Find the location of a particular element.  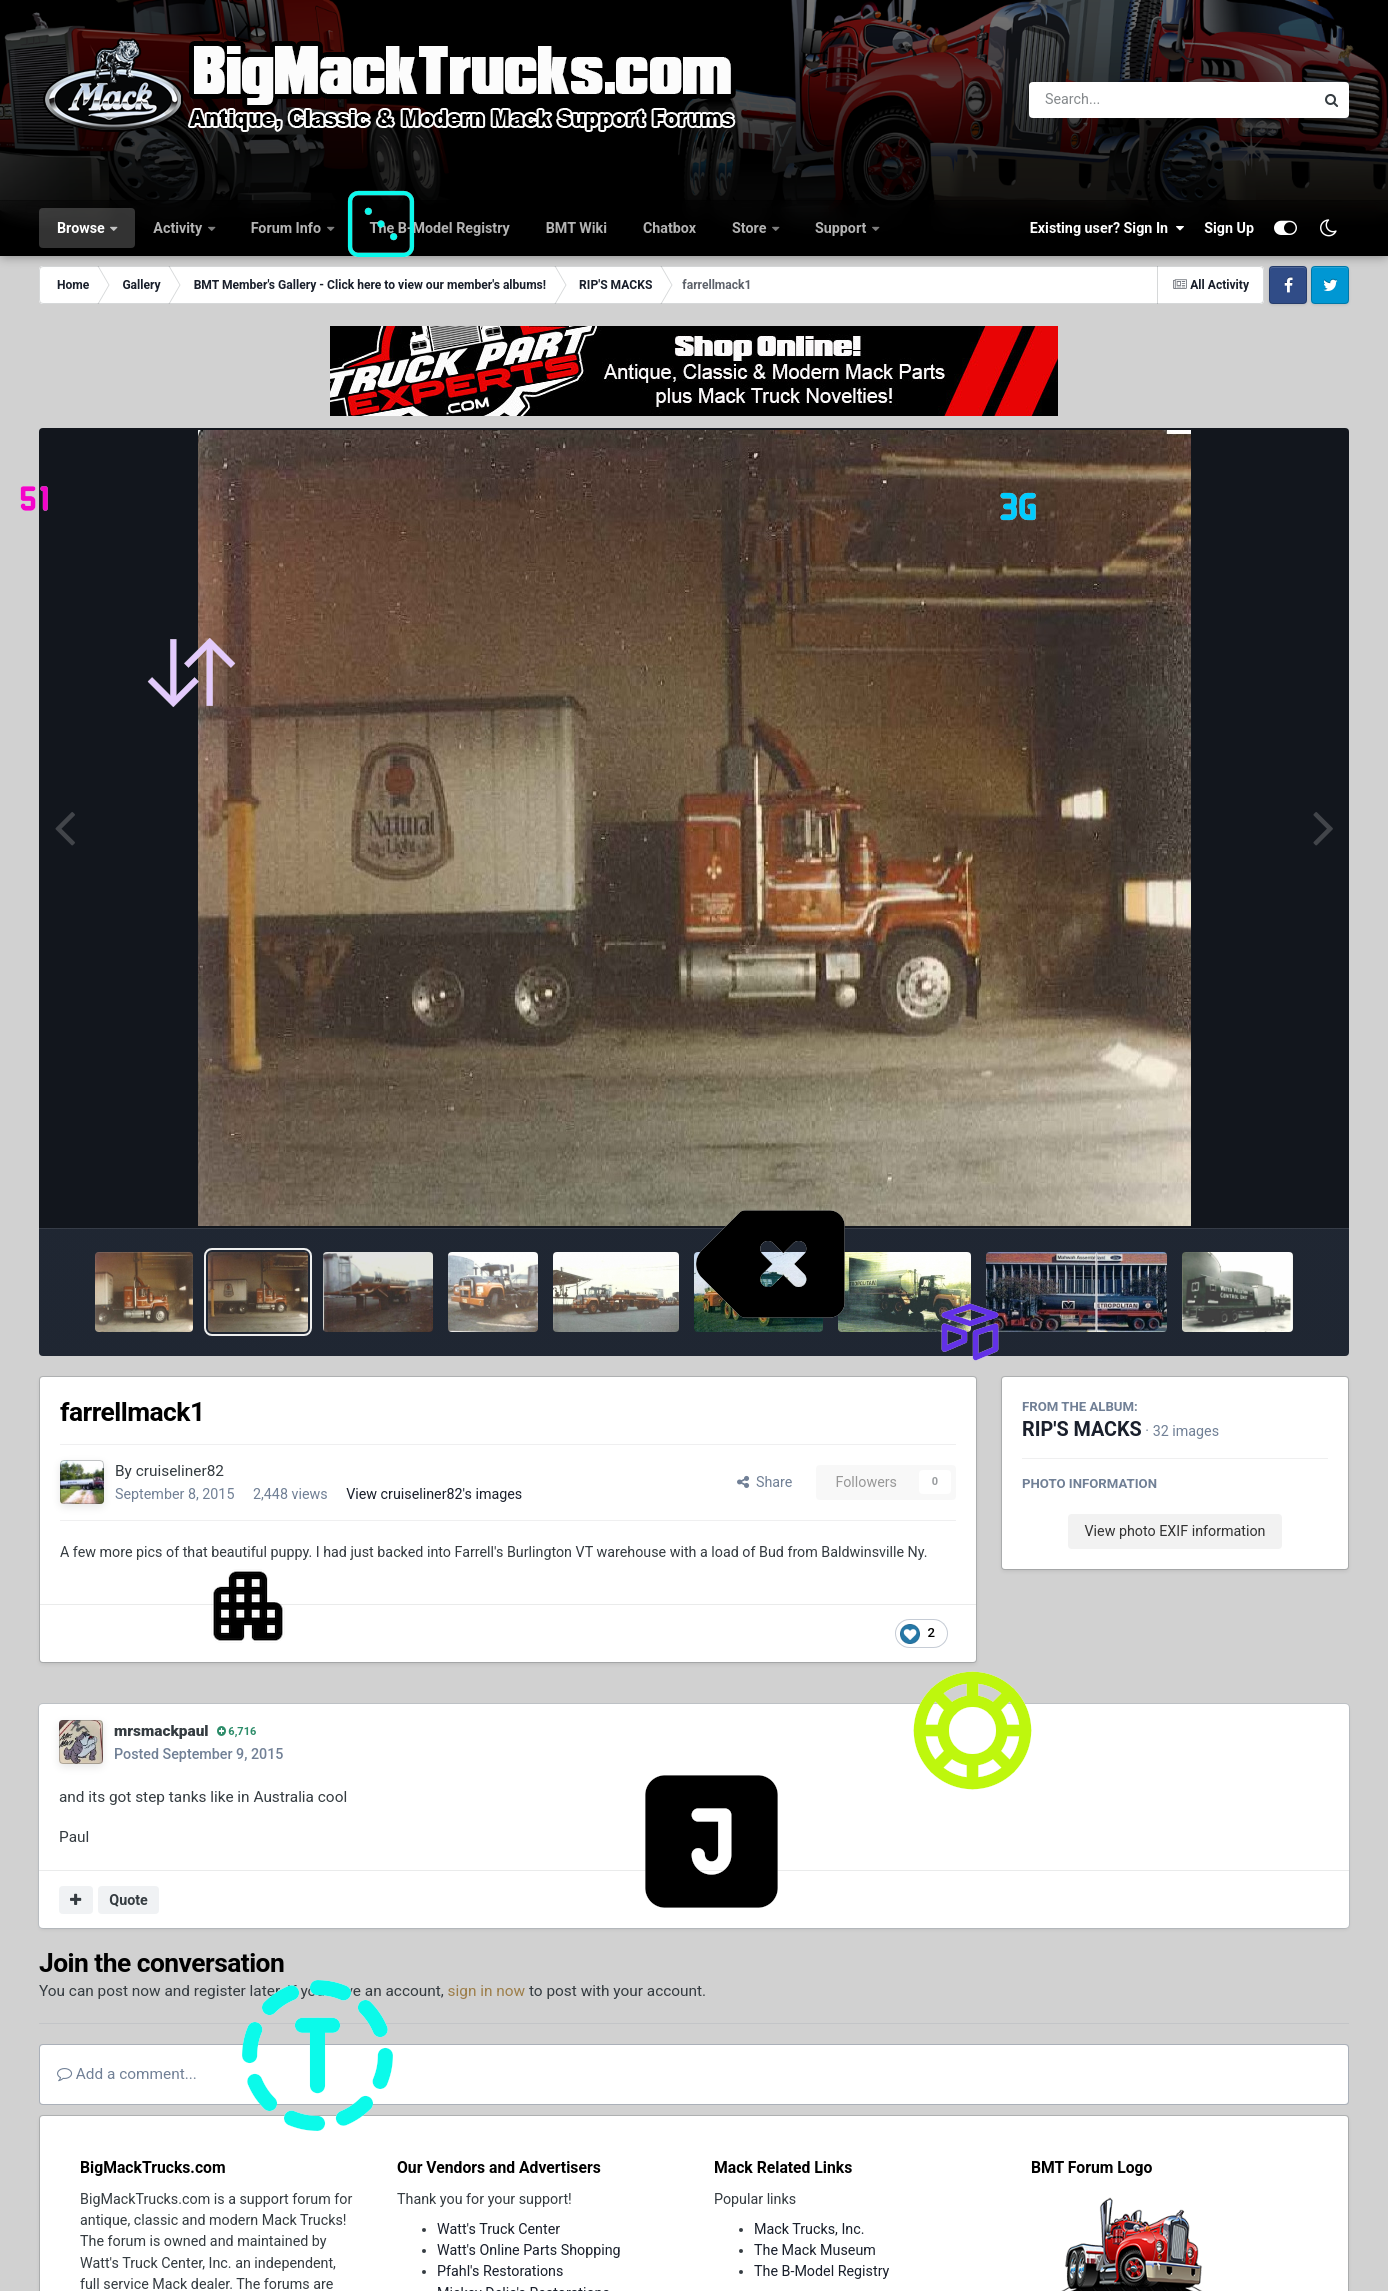

randomize or shuffle content is located at coordinates (381, 224).